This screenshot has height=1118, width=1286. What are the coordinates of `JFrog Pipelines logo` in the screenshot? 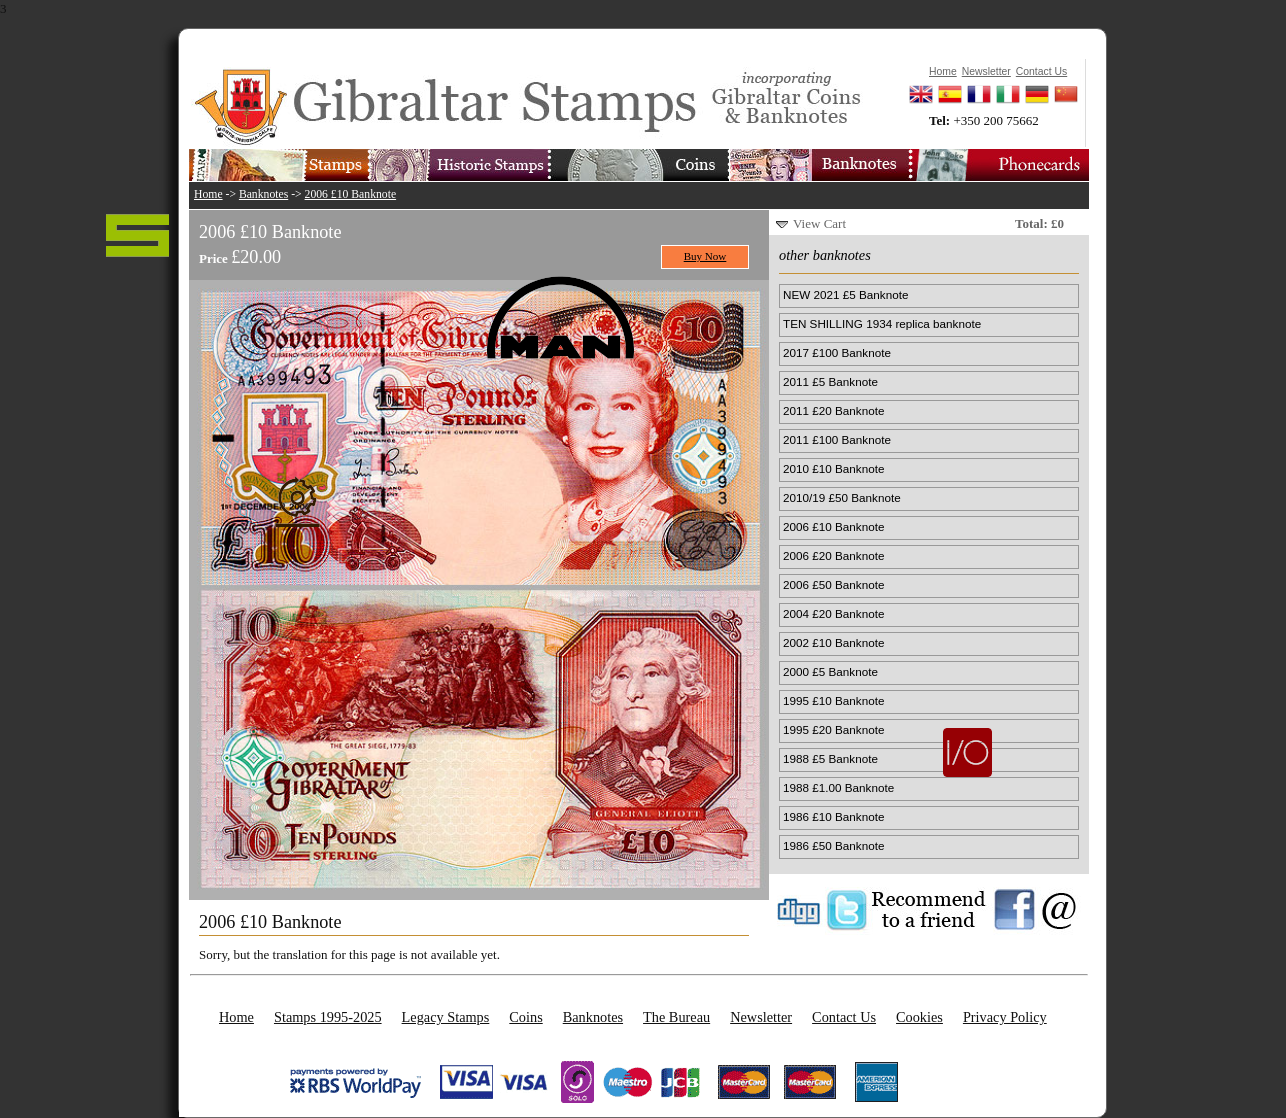 It's located at (297, 501).